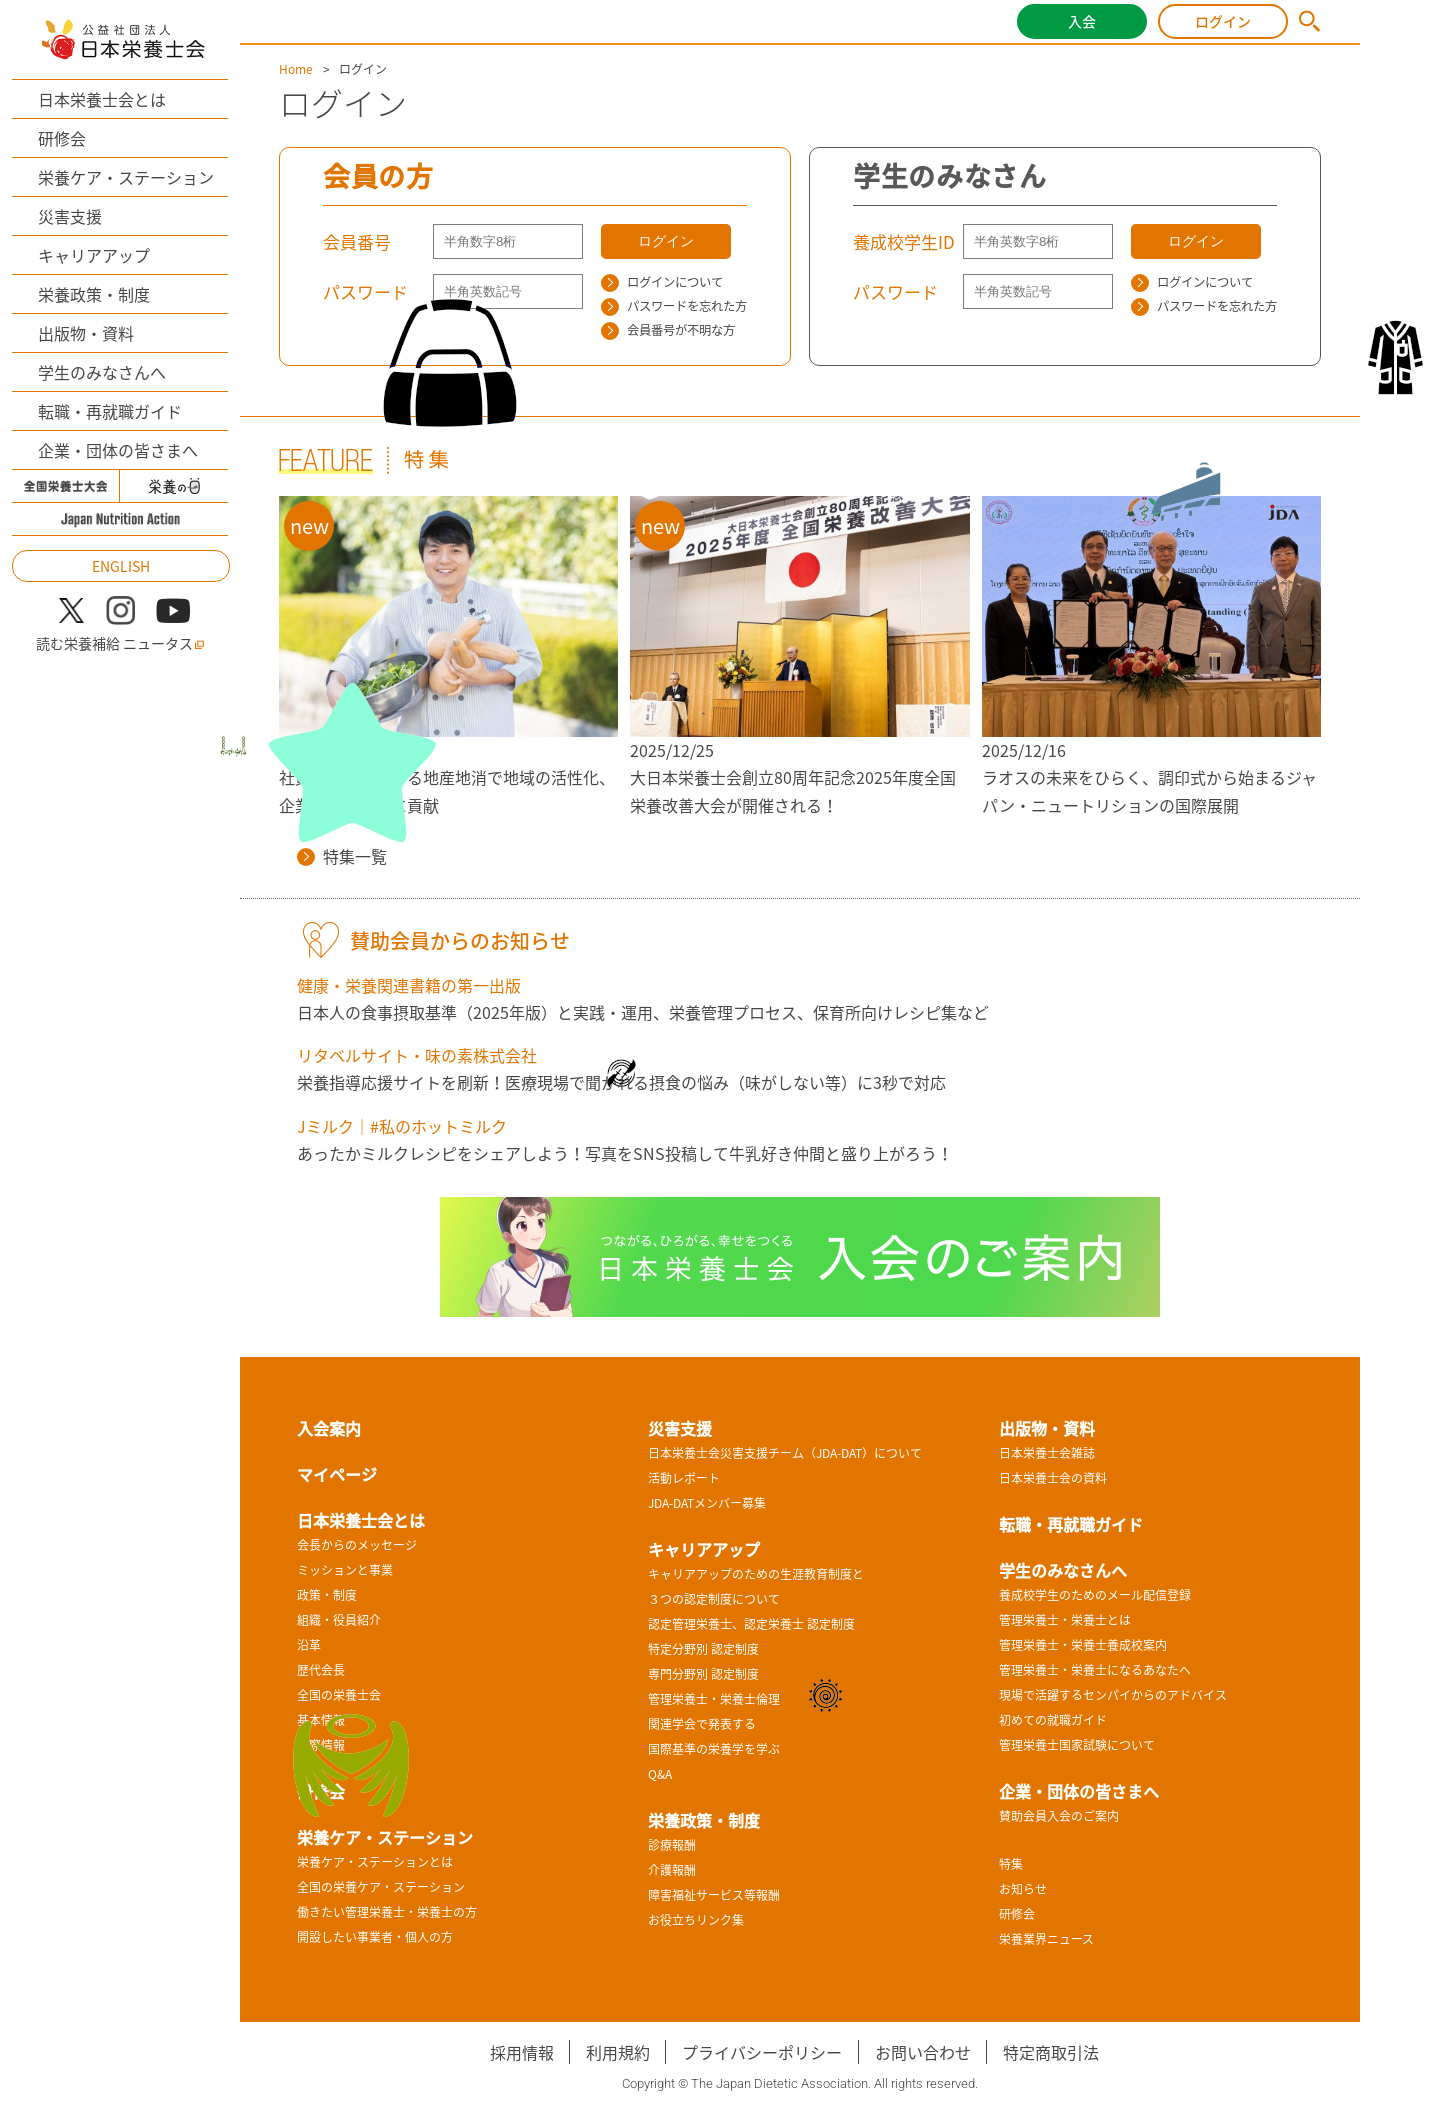  I want to click on add item to favorites, so click(352, 762).